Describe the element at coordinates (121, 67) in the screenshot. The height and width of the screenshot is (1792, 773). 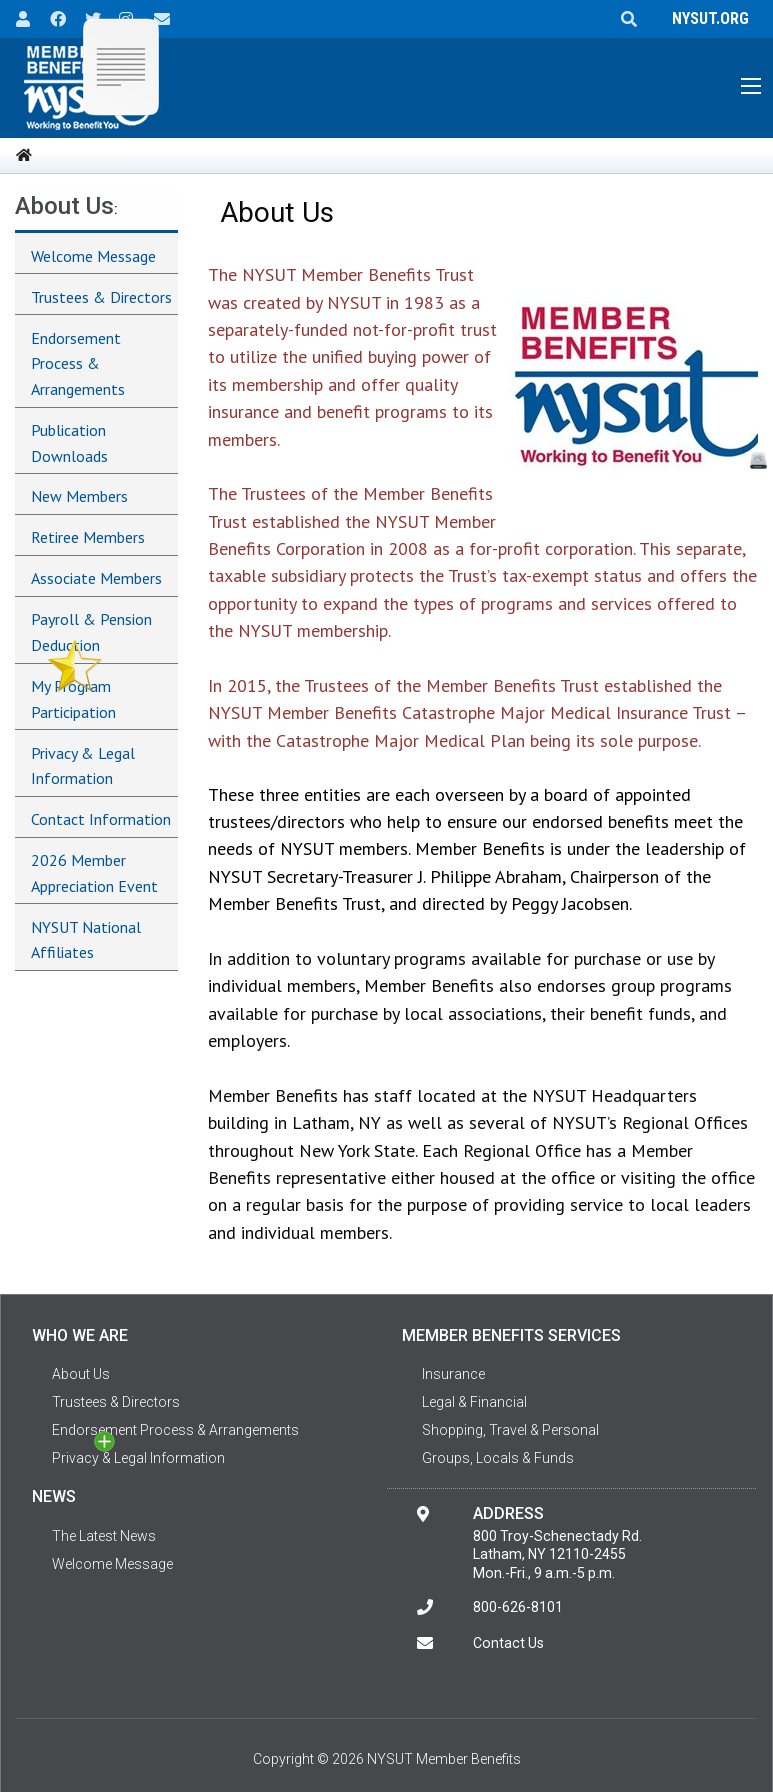
I see `indicates a file or folder contains documents` at that location.